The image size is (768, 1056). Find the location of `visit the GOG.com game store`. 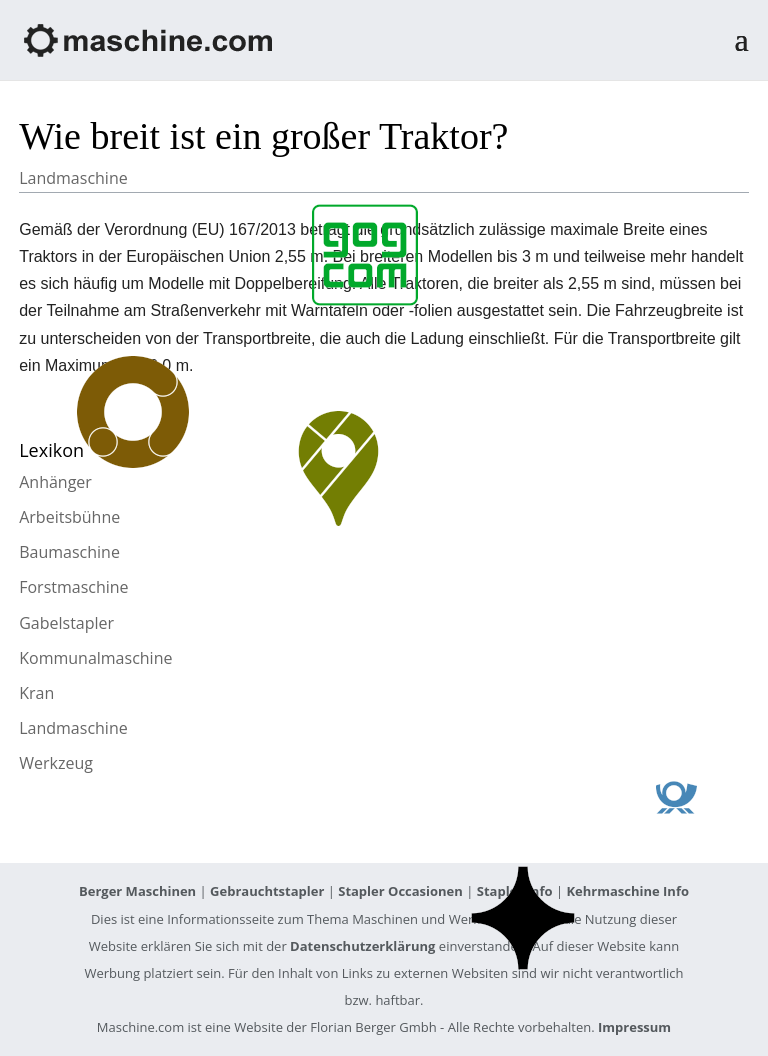

visit the GOG.com game store is located at coordinates (365, 255).